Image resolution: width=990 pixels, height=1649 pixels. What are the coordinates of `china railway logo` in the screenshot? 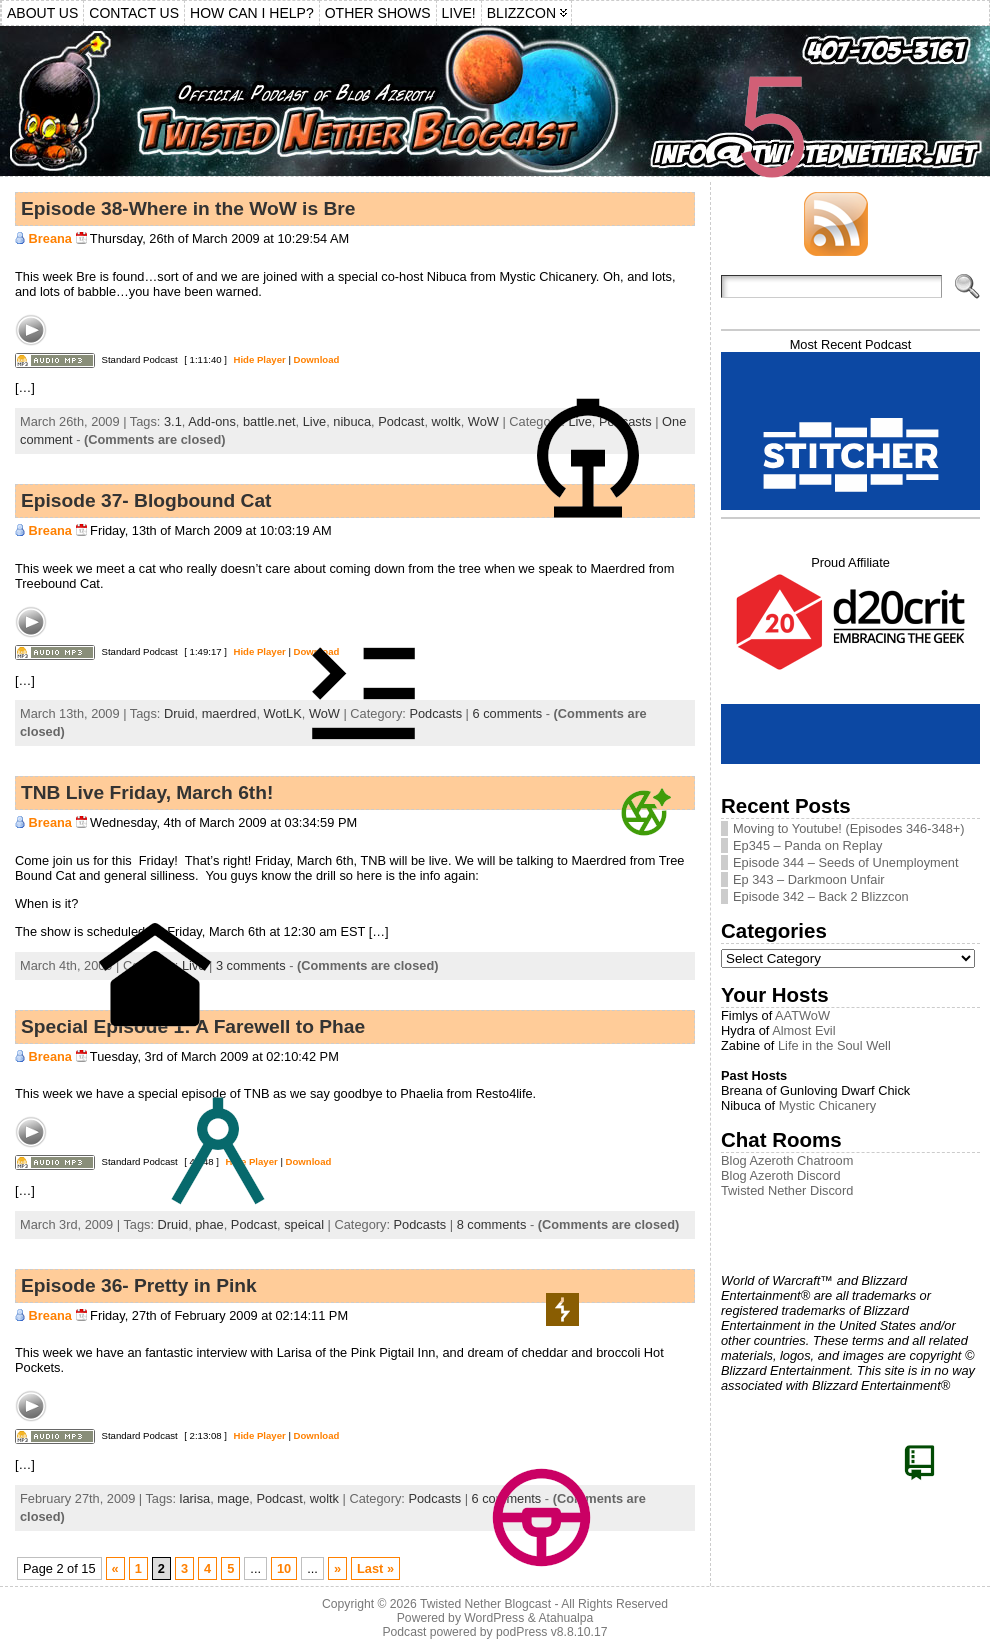 It's located at (588, 461).